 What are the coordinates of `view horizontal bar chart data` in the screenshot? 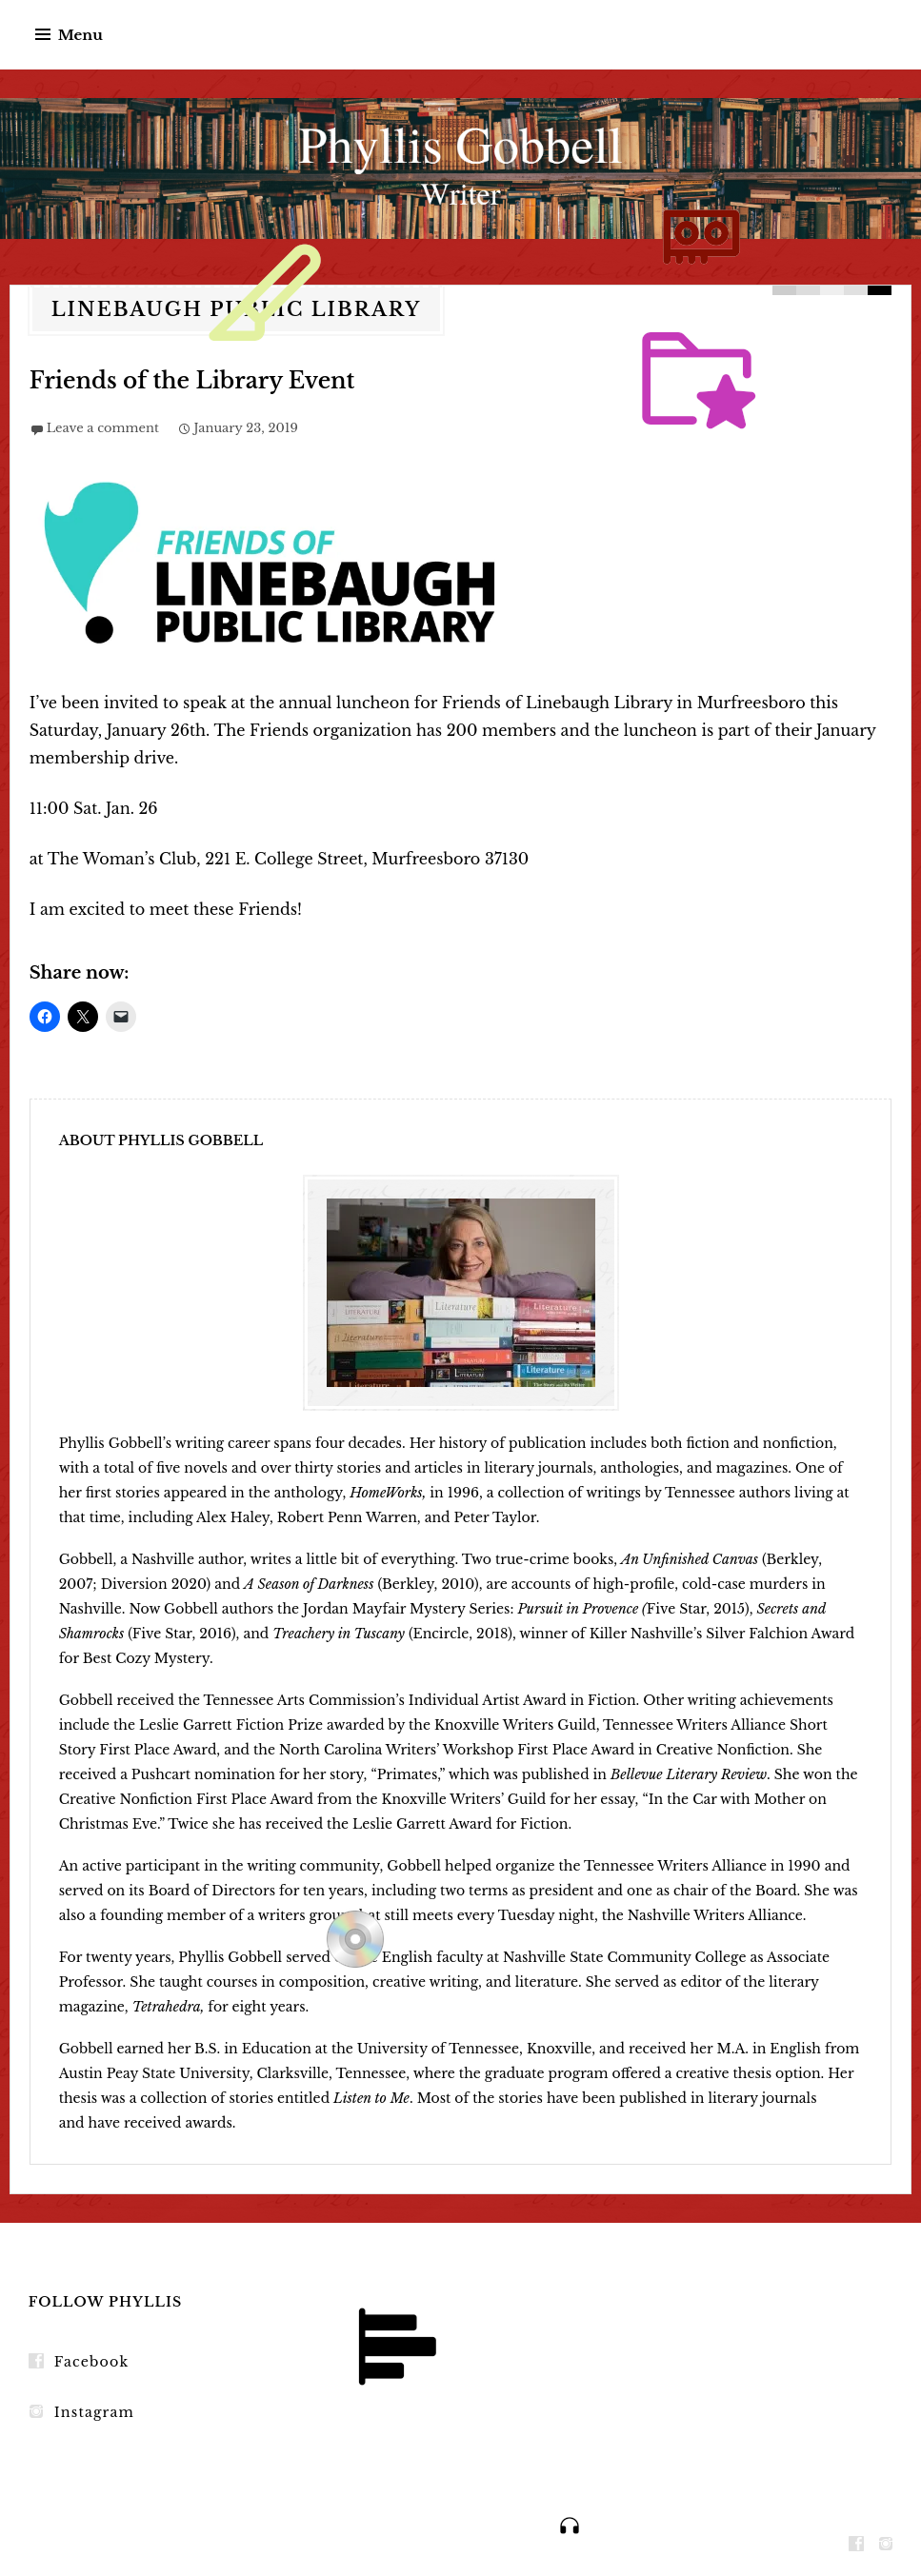 It's located at (394, 2347).